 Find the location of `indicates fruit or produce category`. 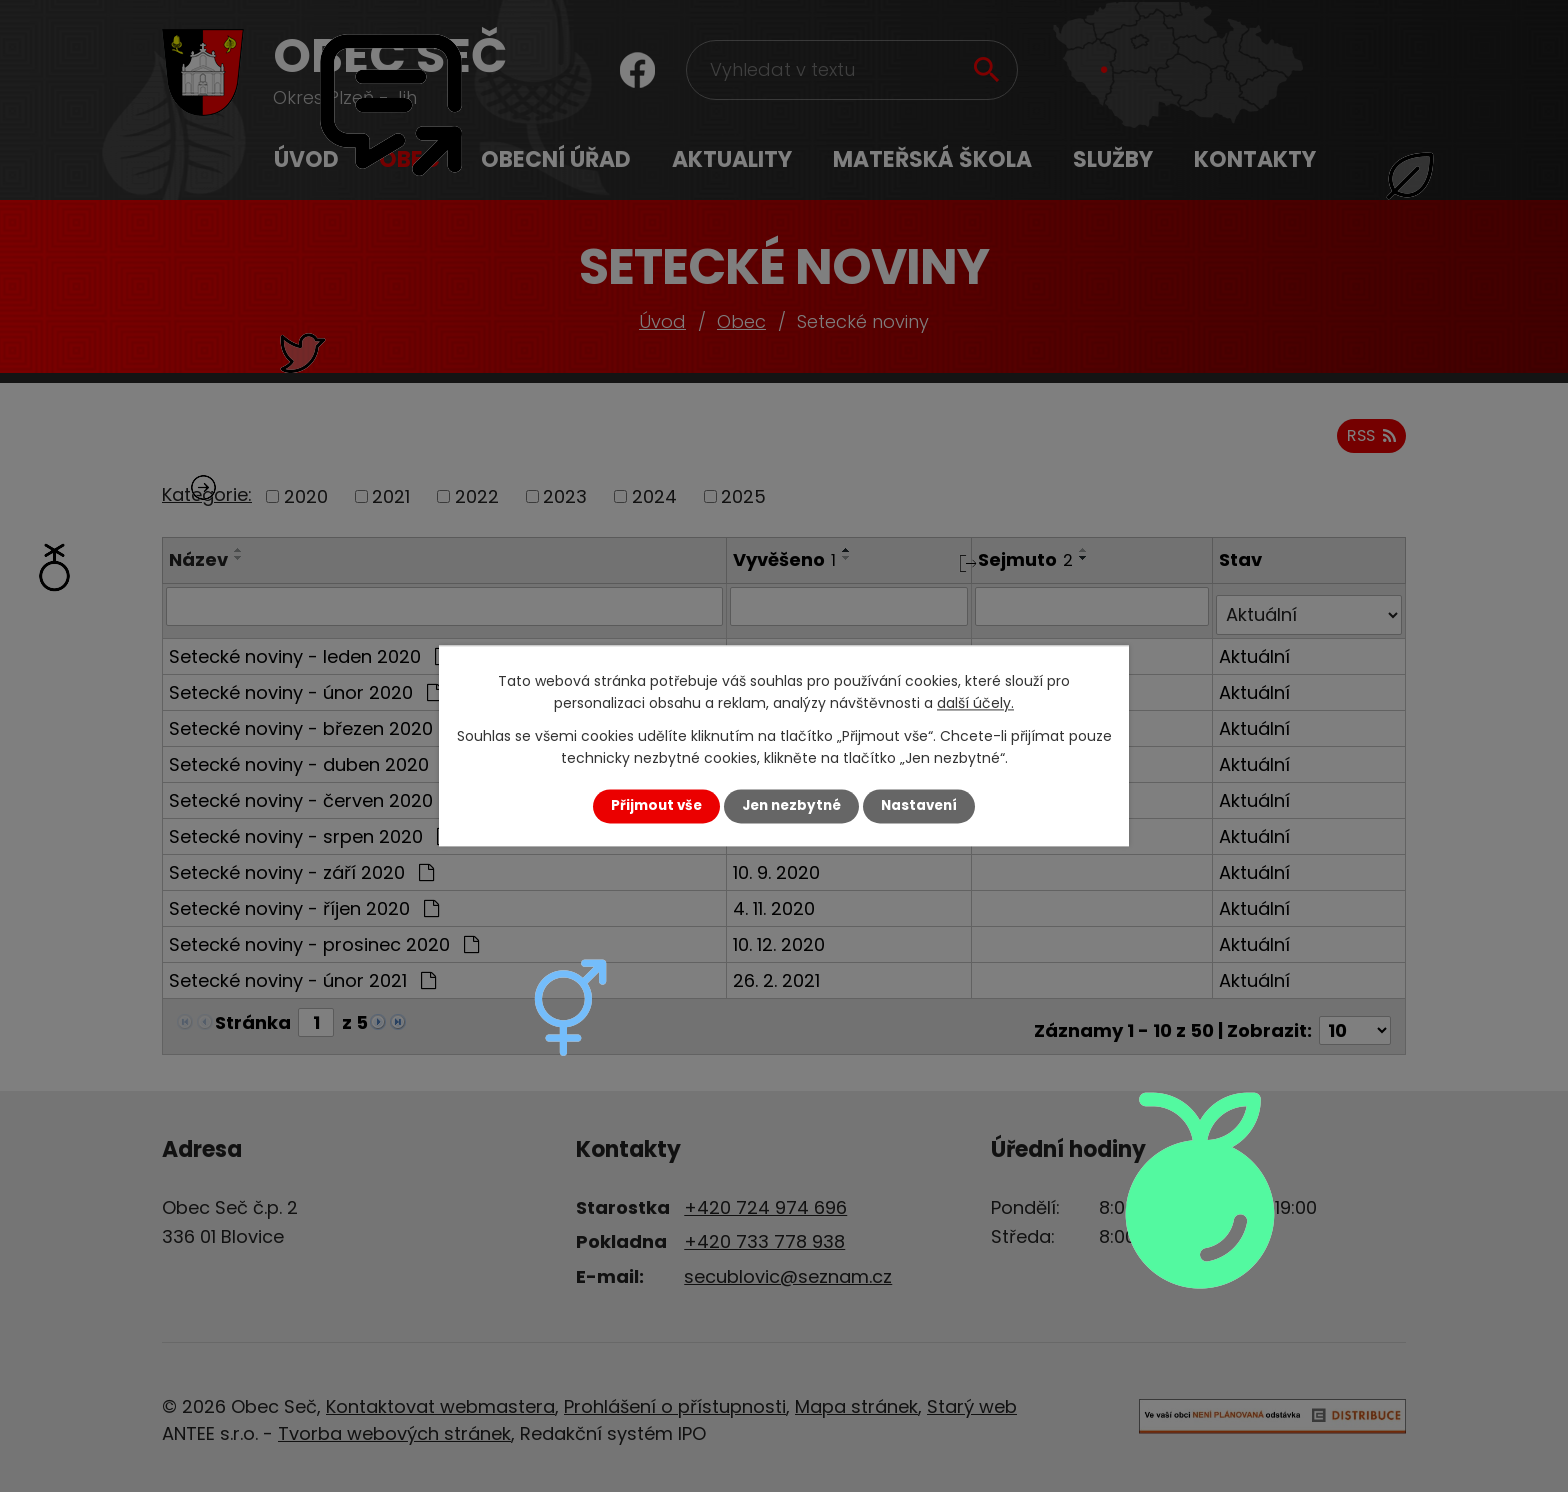

indicates fruit or produce category is located at coordinates (1200, 1194).